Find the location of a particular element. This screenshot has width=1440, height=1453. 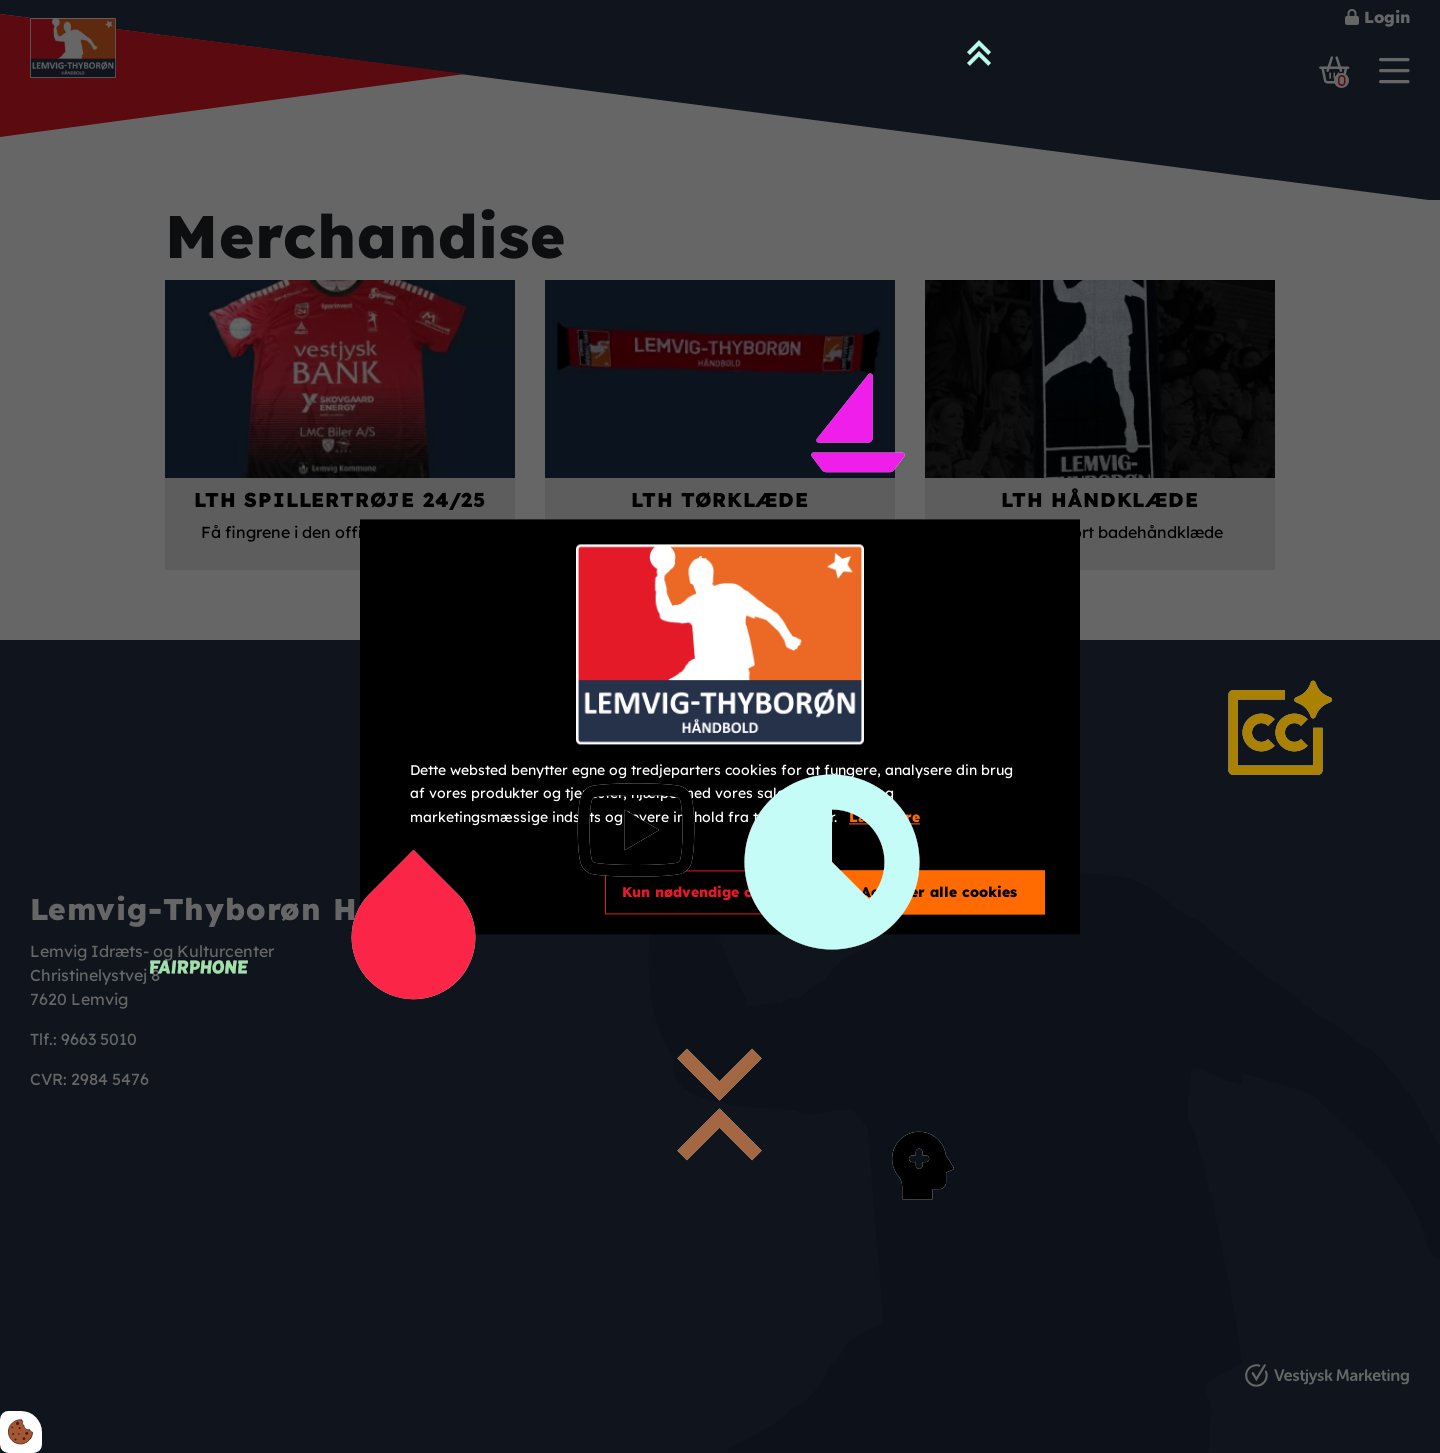

view nearby marina or sailing destinations is located at coordinates (858, 423).